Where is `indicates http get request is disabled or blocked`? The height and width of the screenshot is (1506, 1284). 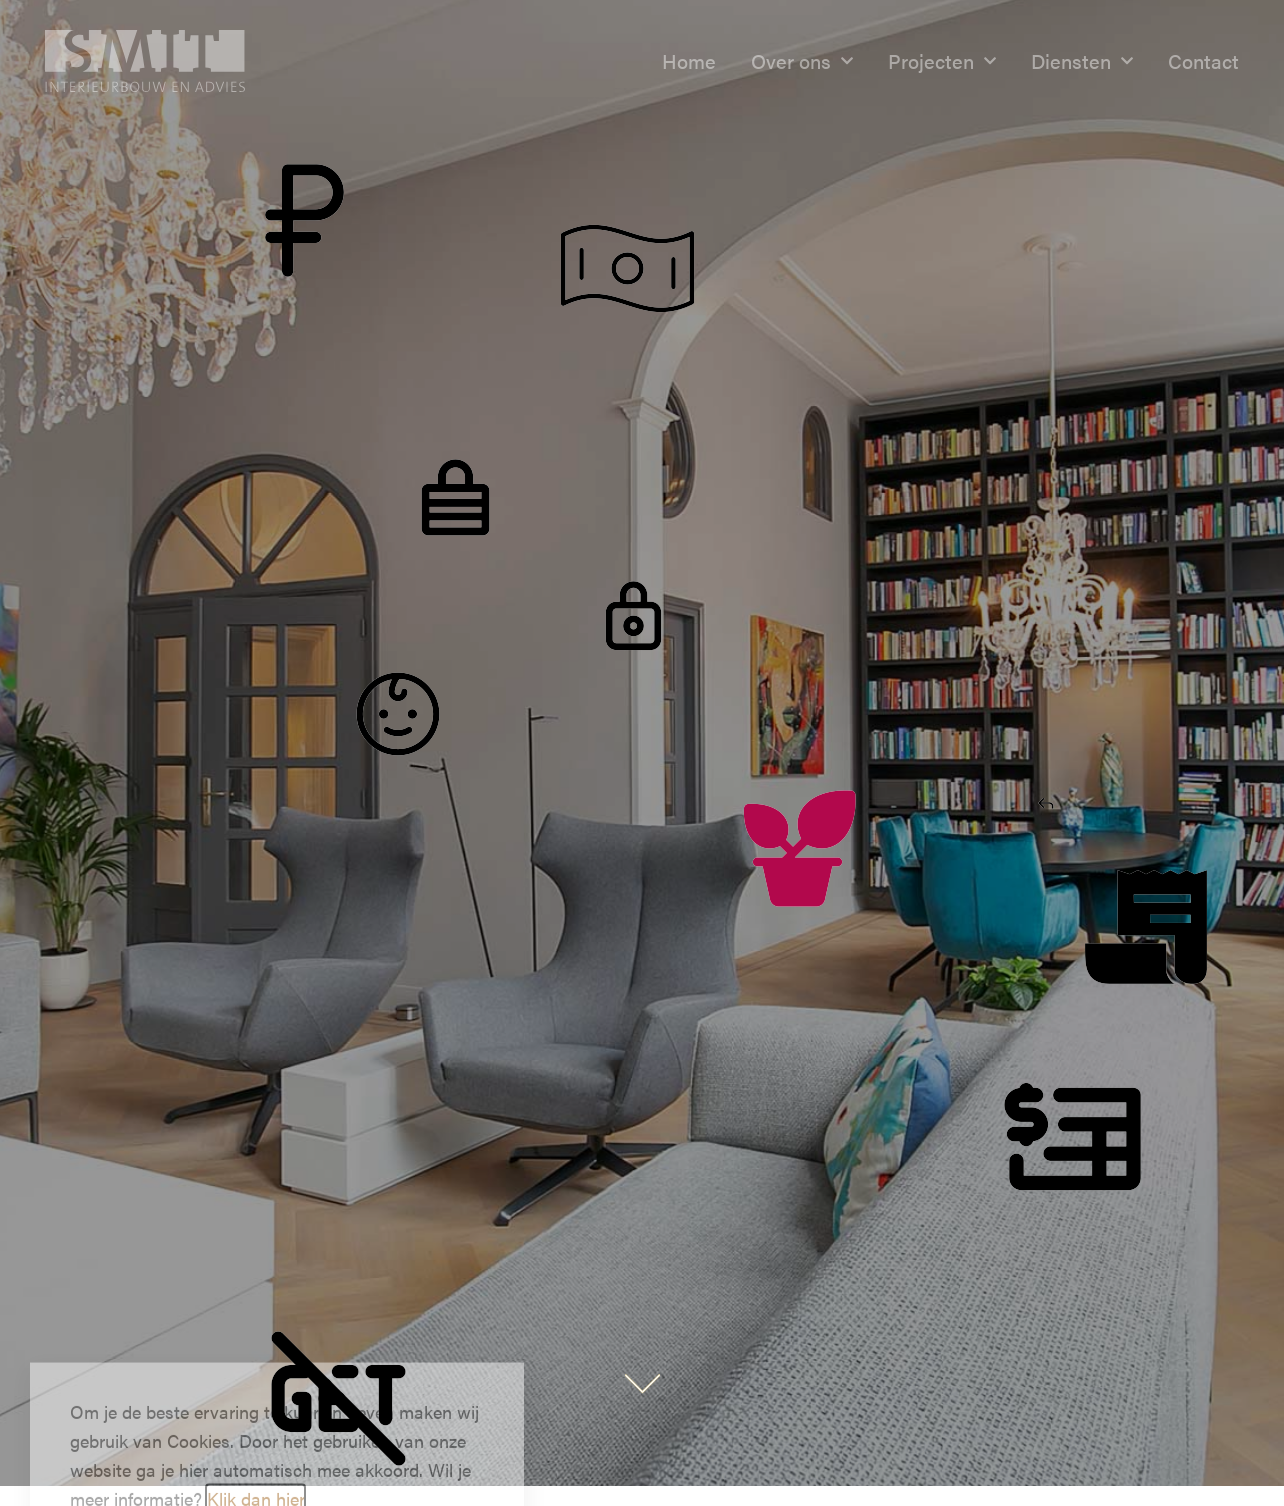 indicates http get request is disabled or blocked is located at coordinates (338, 1398).